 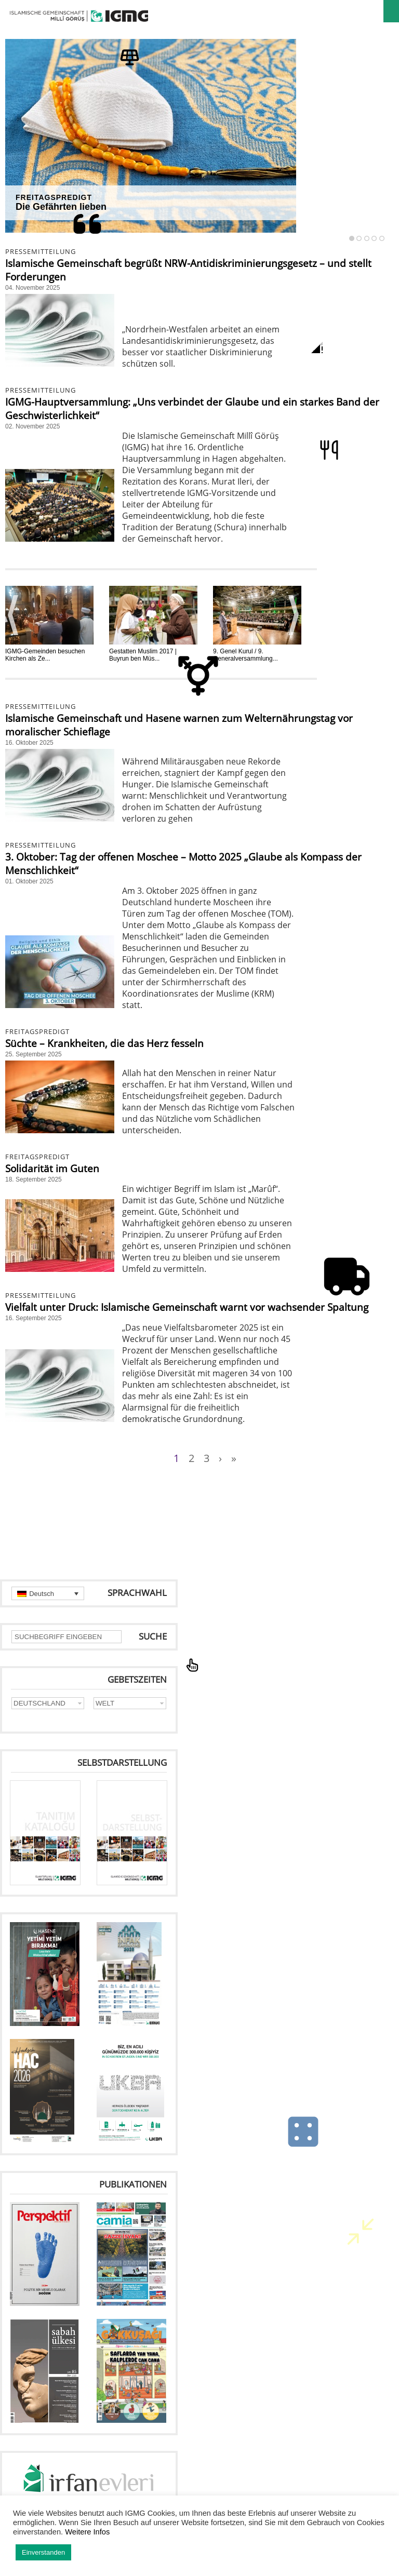 I want to click on indicates cellular signal with no internet connection, so click(x=317, y=347).